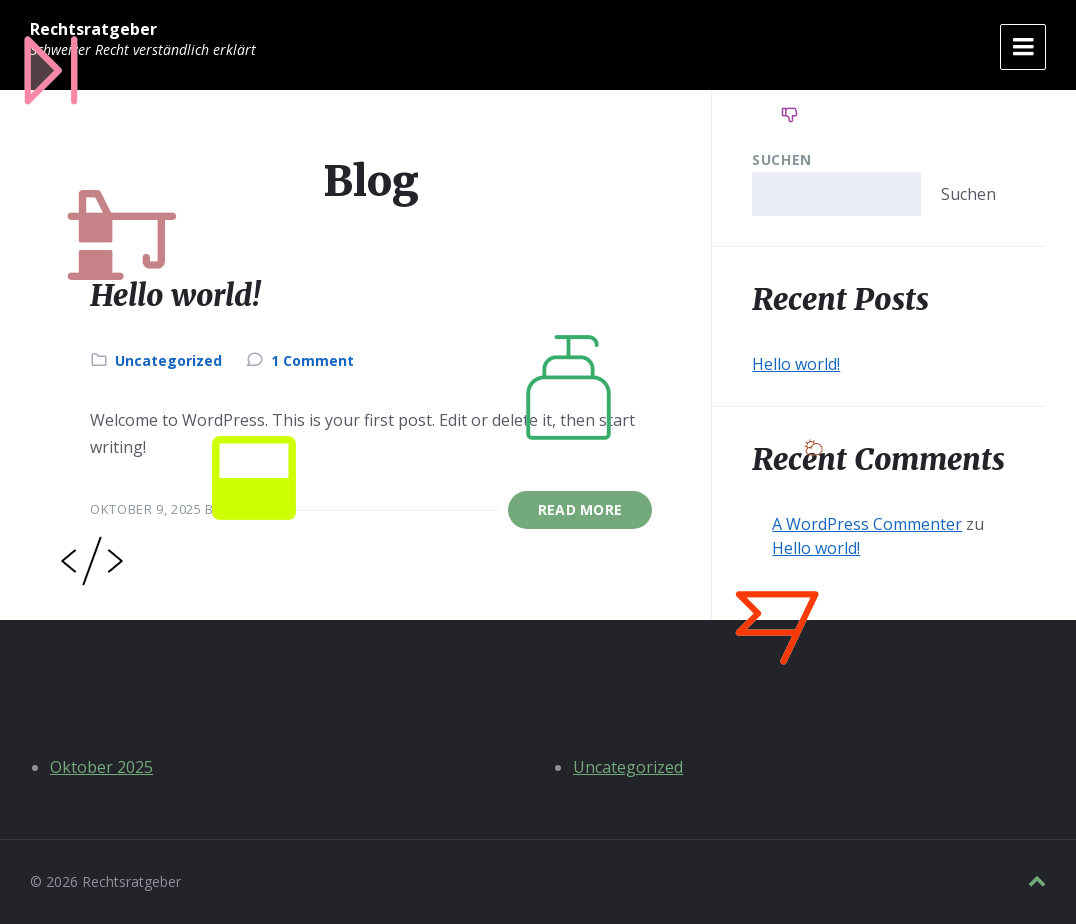  Describe the element at coordinates (92, 561) in the screenshot. I see `view or edit source code` at that location.